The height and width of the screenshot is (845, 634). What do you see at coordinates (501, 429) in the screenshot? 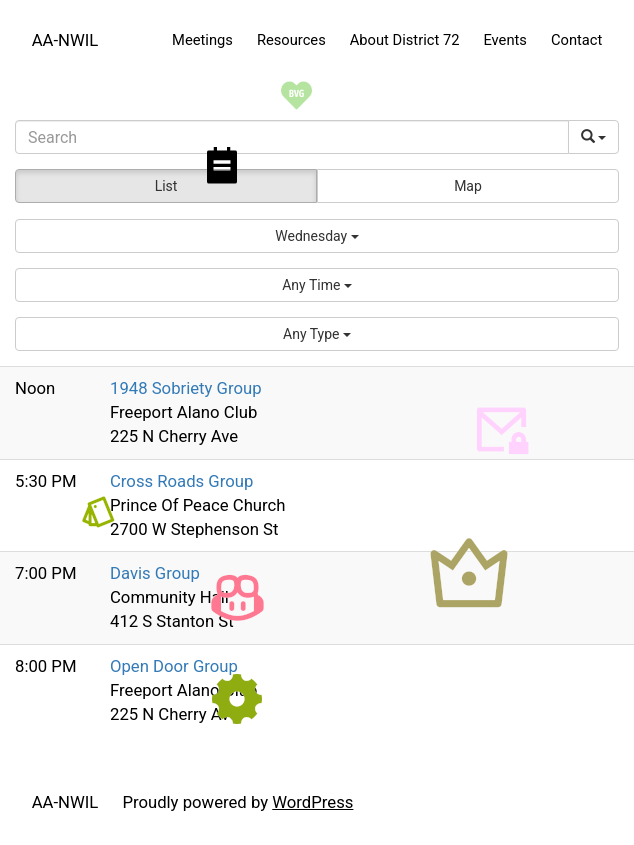
I see `indicates encrypted or secure email` at bounding box center [501, 429].